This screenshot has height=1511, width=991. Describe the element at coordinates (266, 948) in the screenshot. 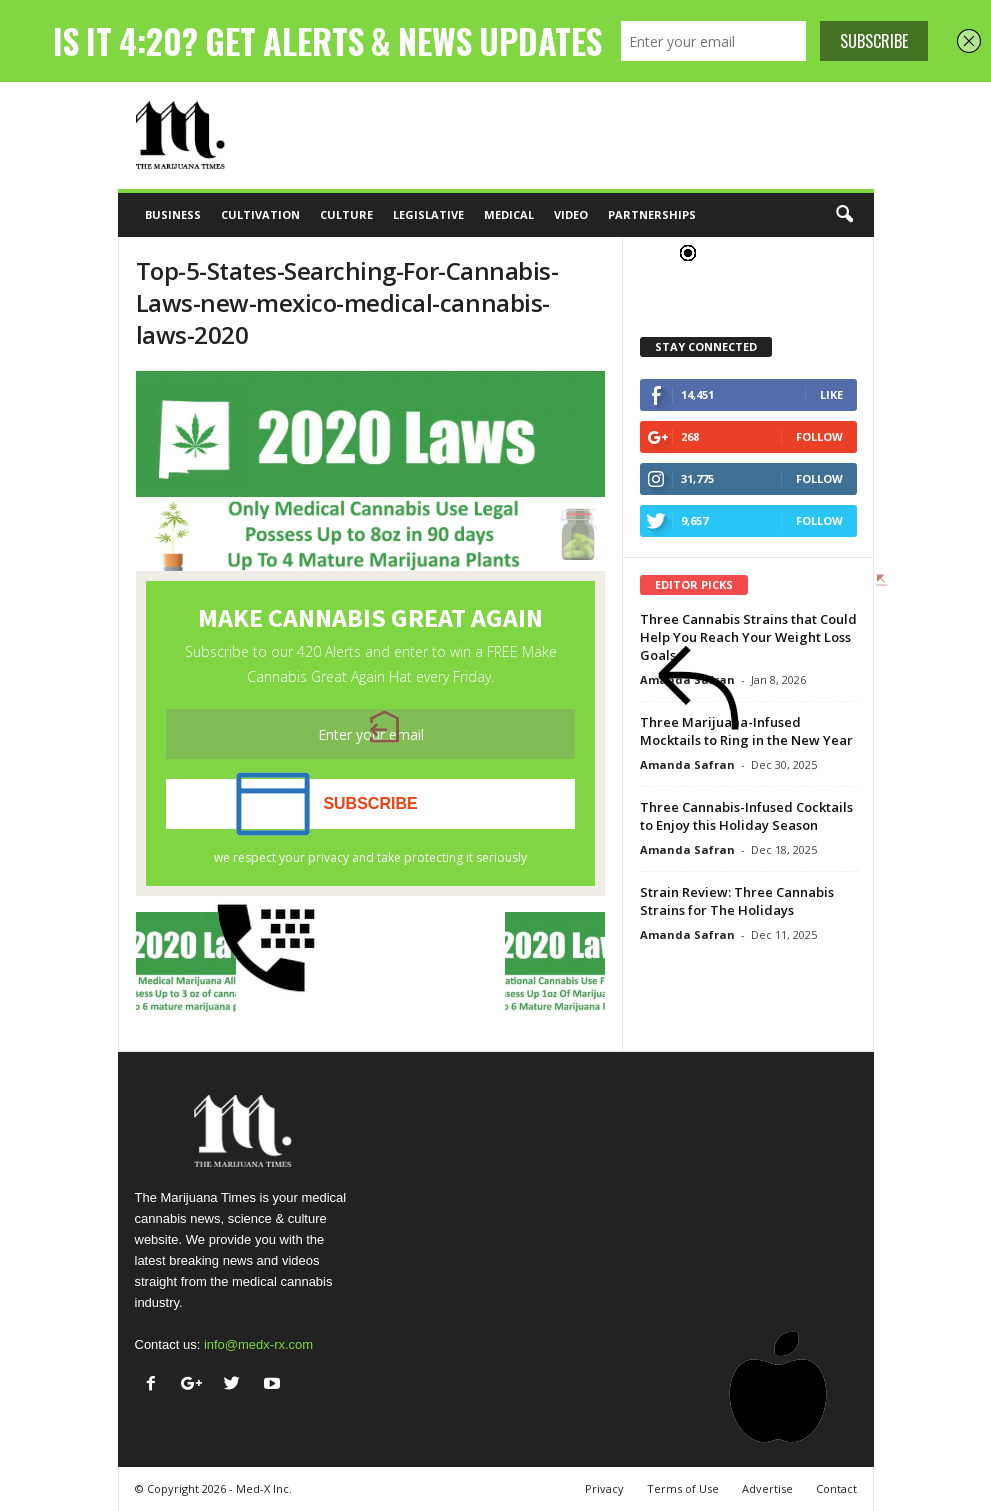

I see `access TTY/TDD accessibility calling features` at that location.